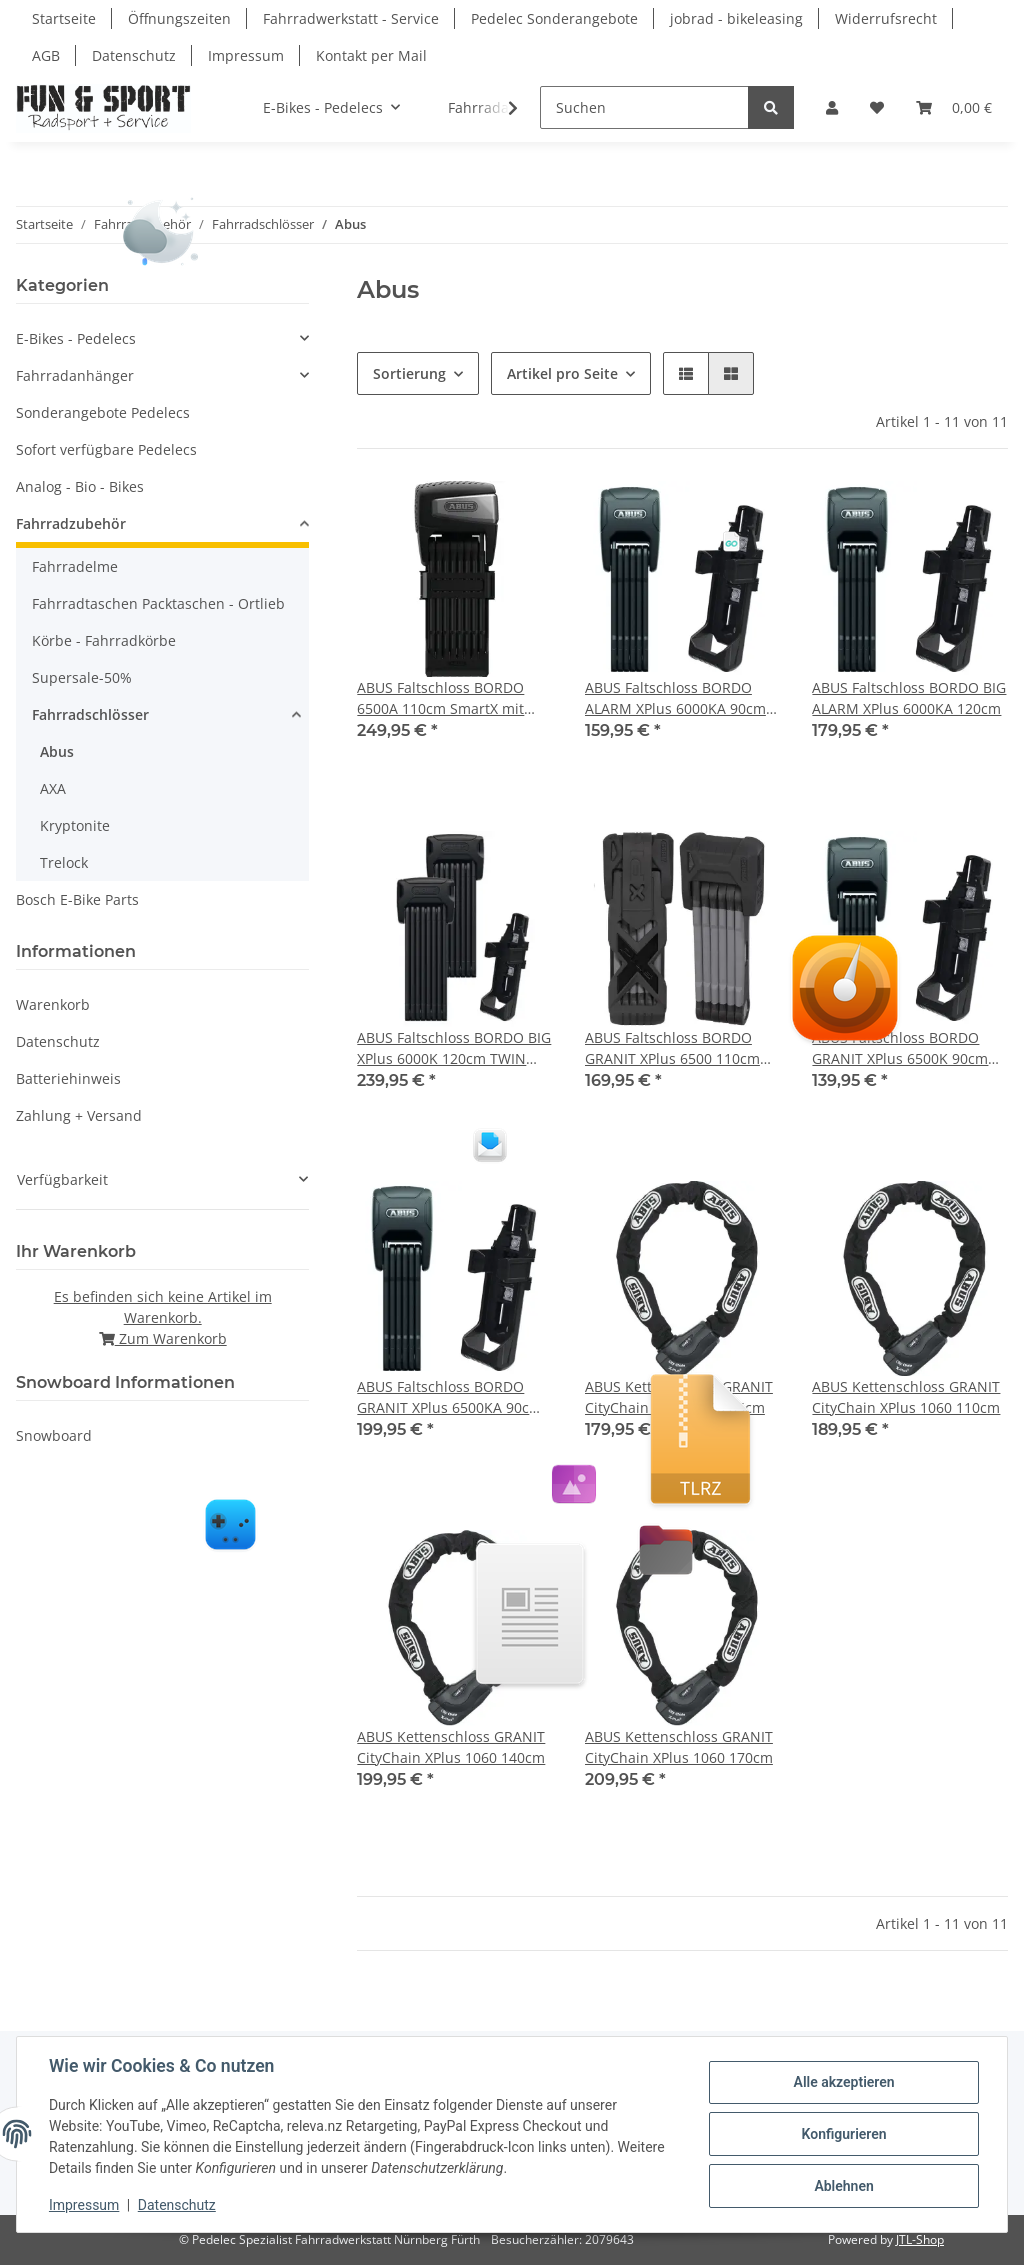 The width and height of the screenshot is (1024, 2265). I want to click on open gtick metronome application, so click(845, 988).